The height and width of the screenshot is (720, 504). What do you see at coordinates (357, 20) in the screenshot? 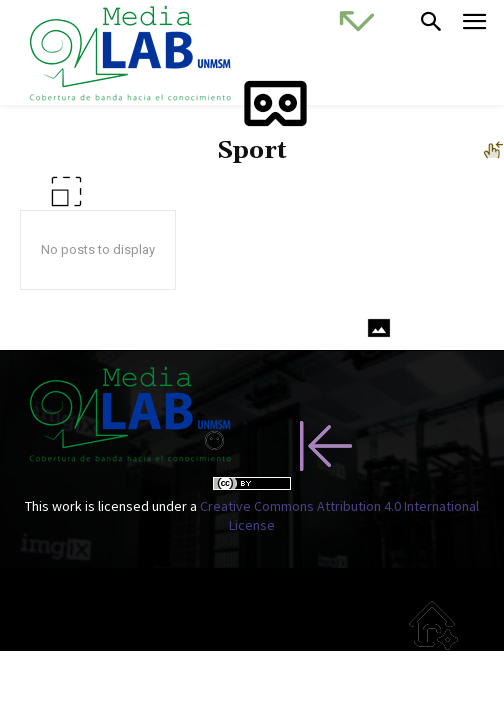
I see `go back to previous step` at bounding box center [357, 20].